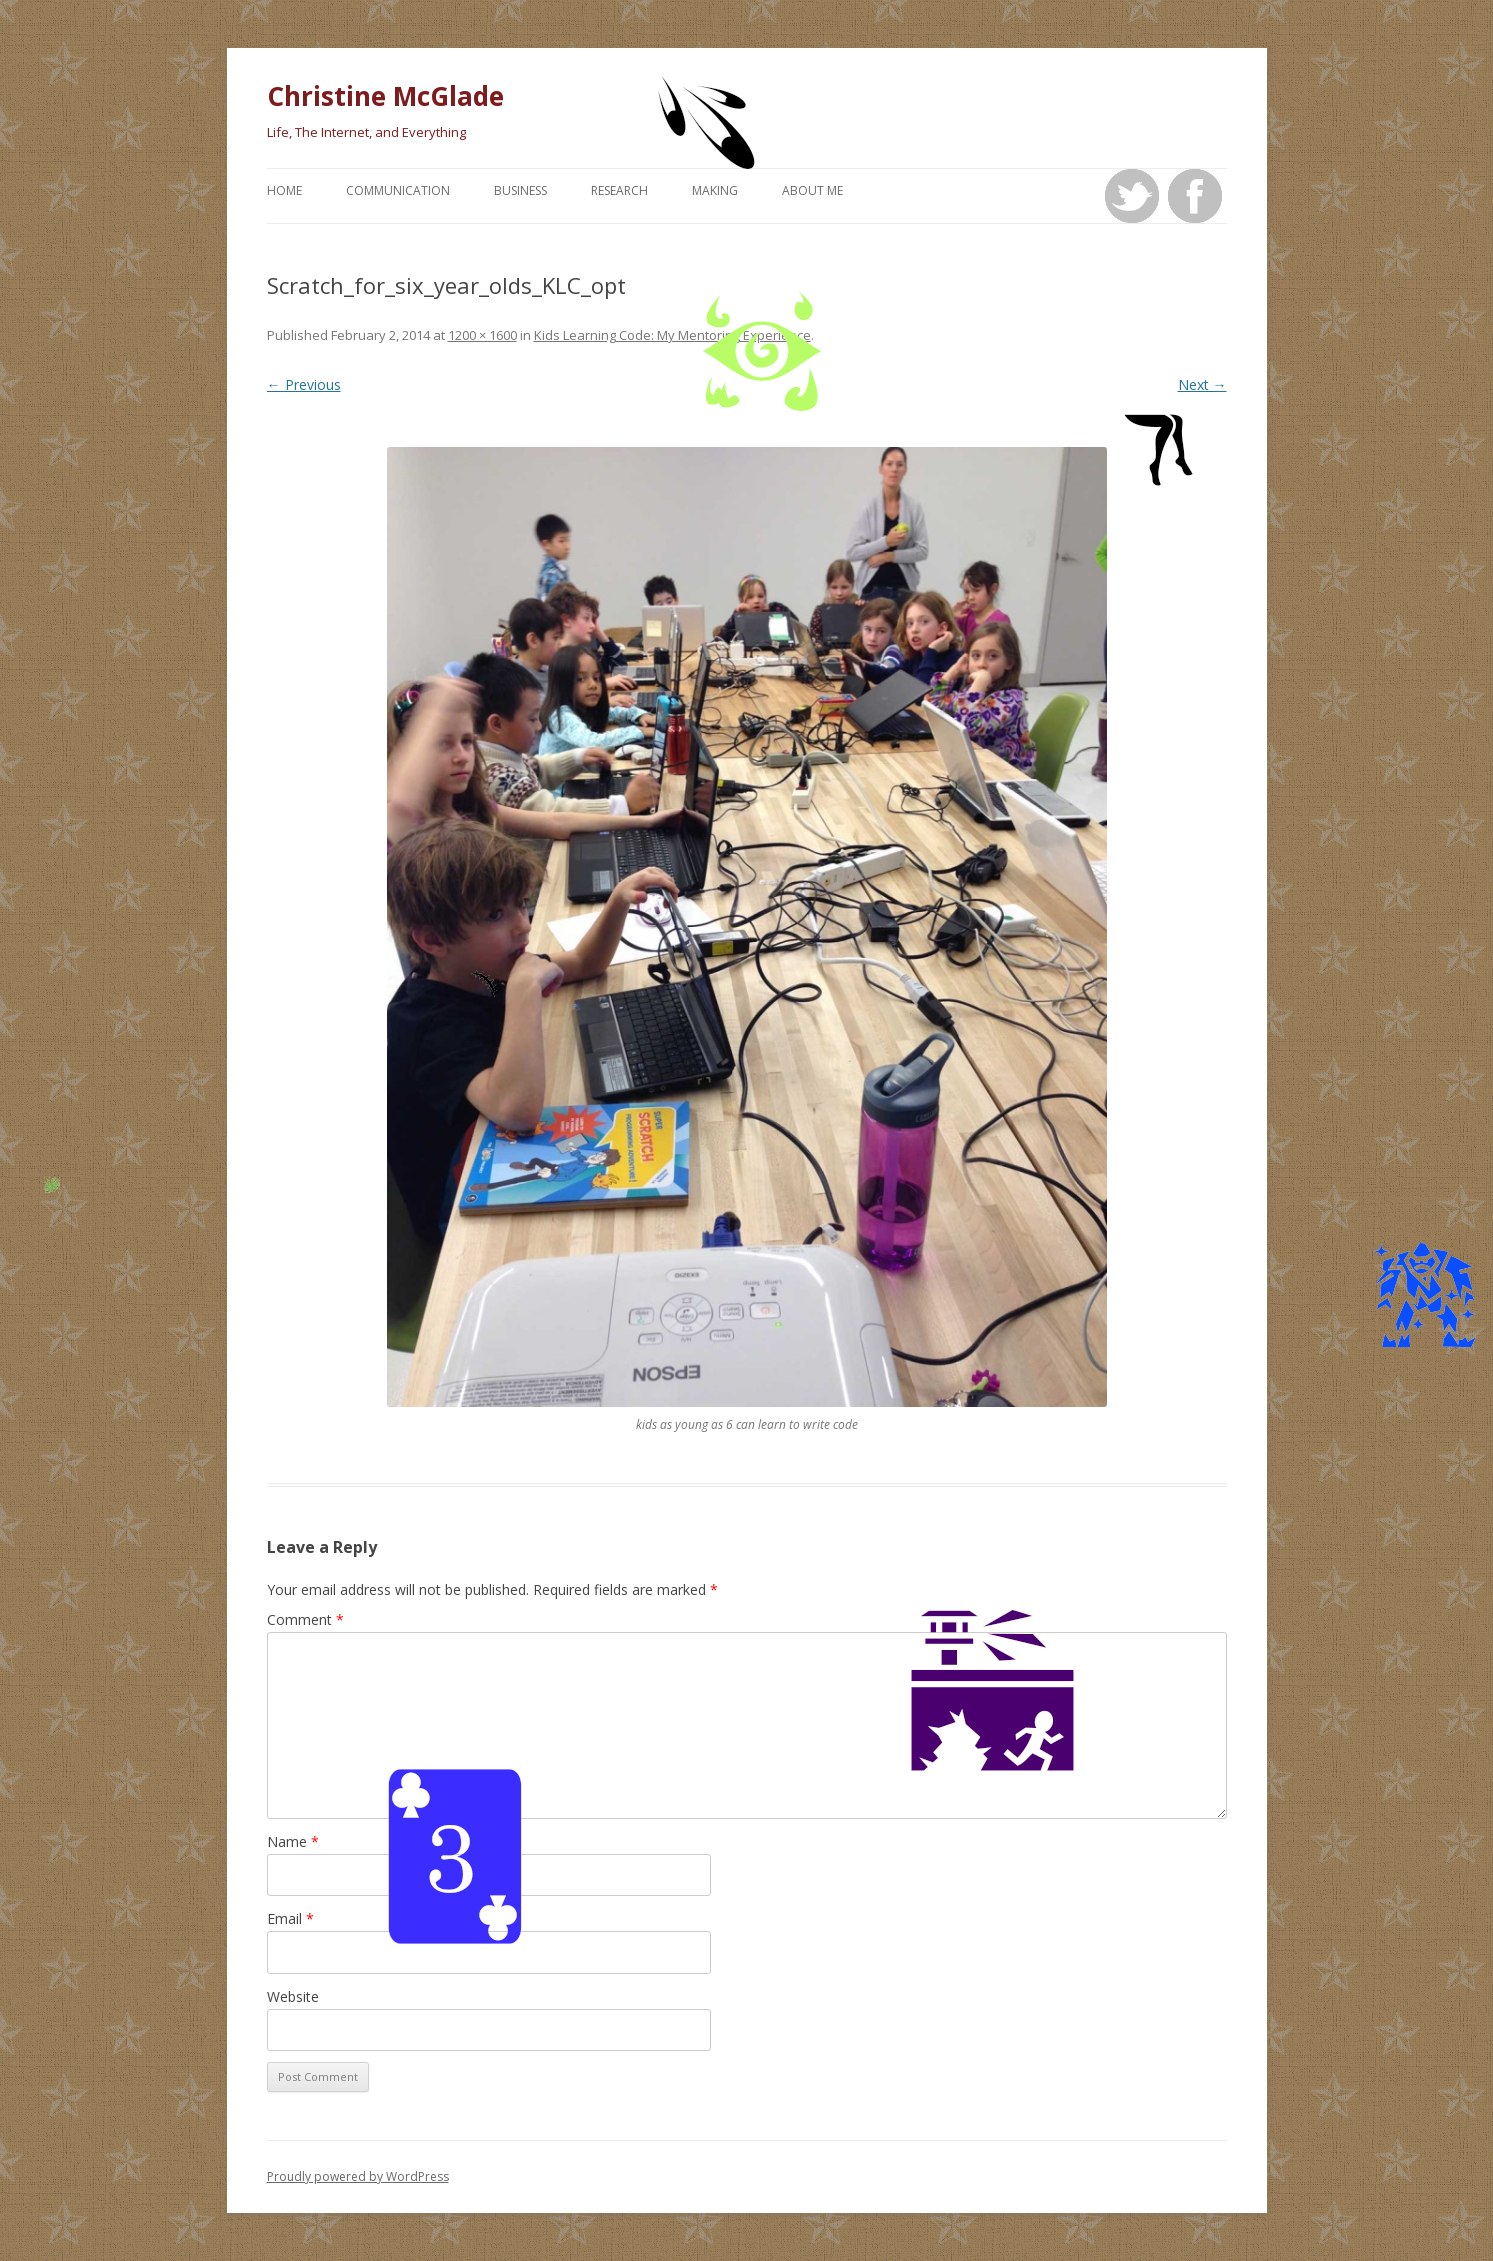 The width and height of the screenshot is (1493, 2261). I want to click on three of clubs playing card, so click(454, 1856).